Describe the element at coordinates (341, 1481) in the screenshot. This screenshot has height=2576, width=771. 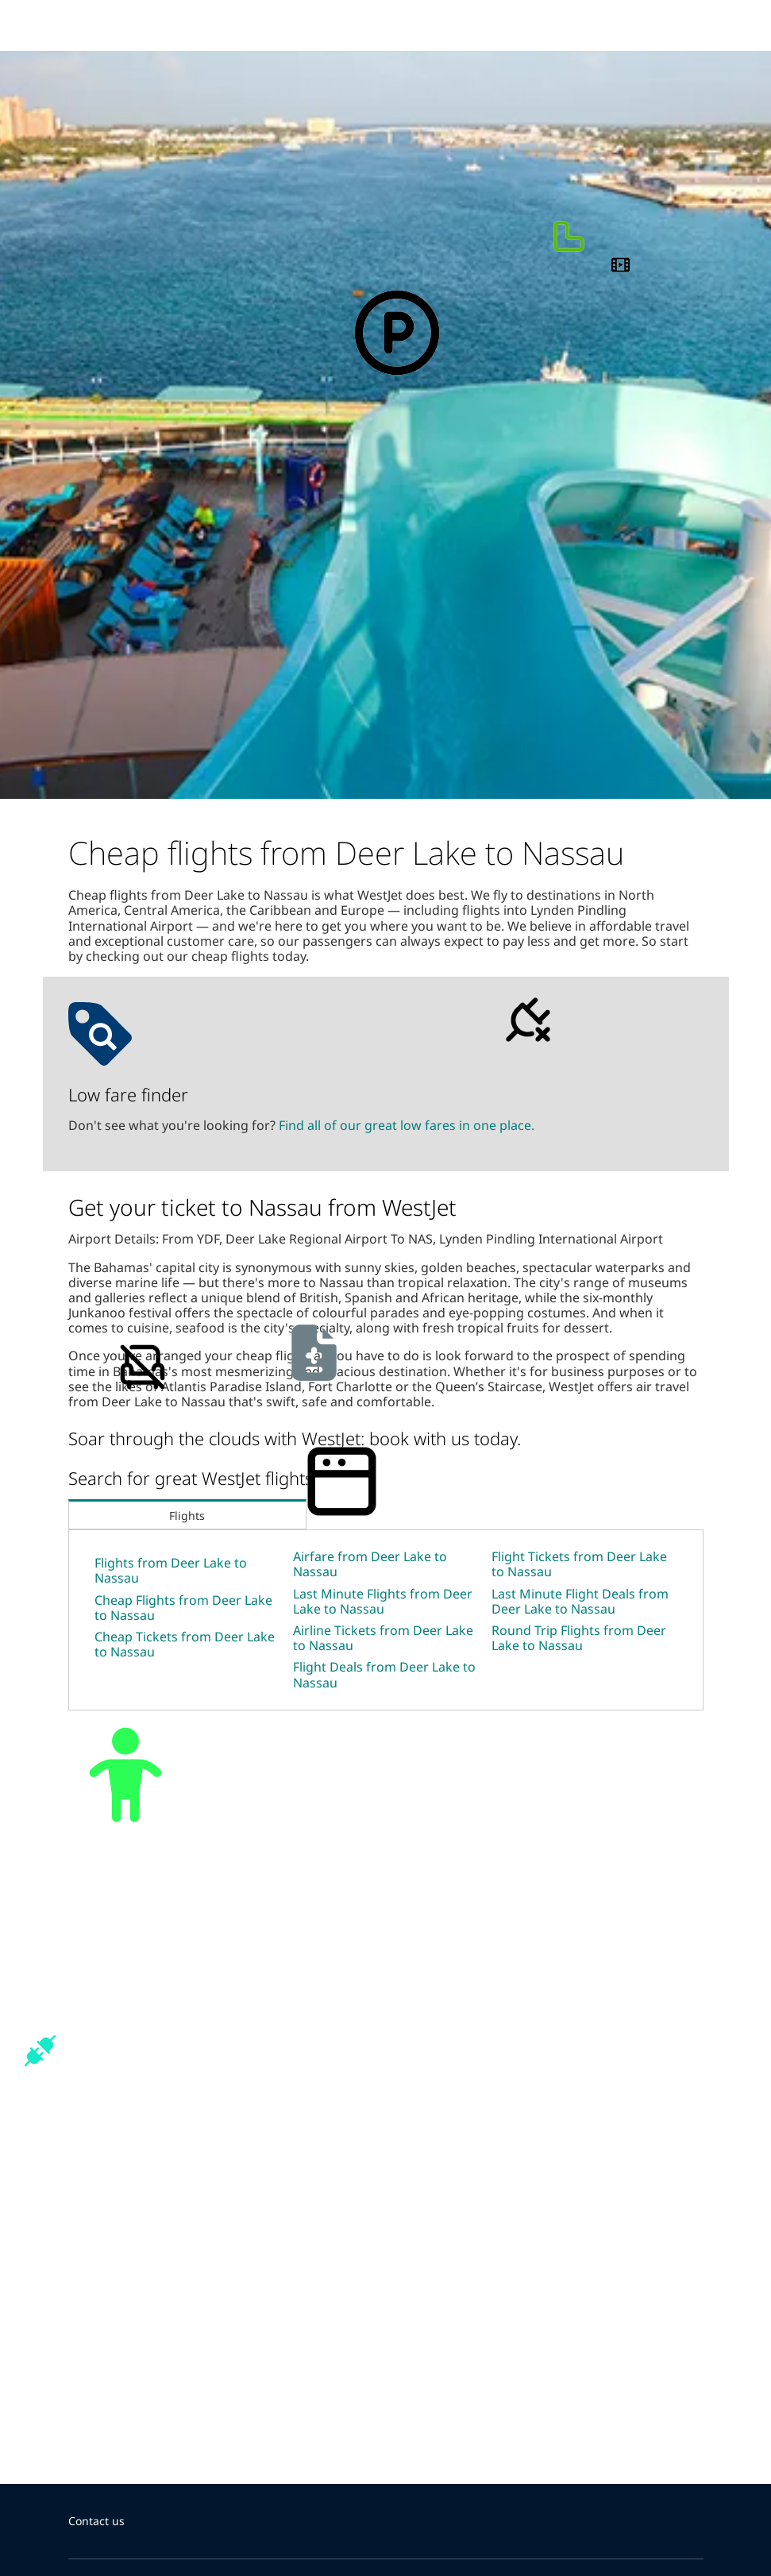
I see `open web browser` at that location.